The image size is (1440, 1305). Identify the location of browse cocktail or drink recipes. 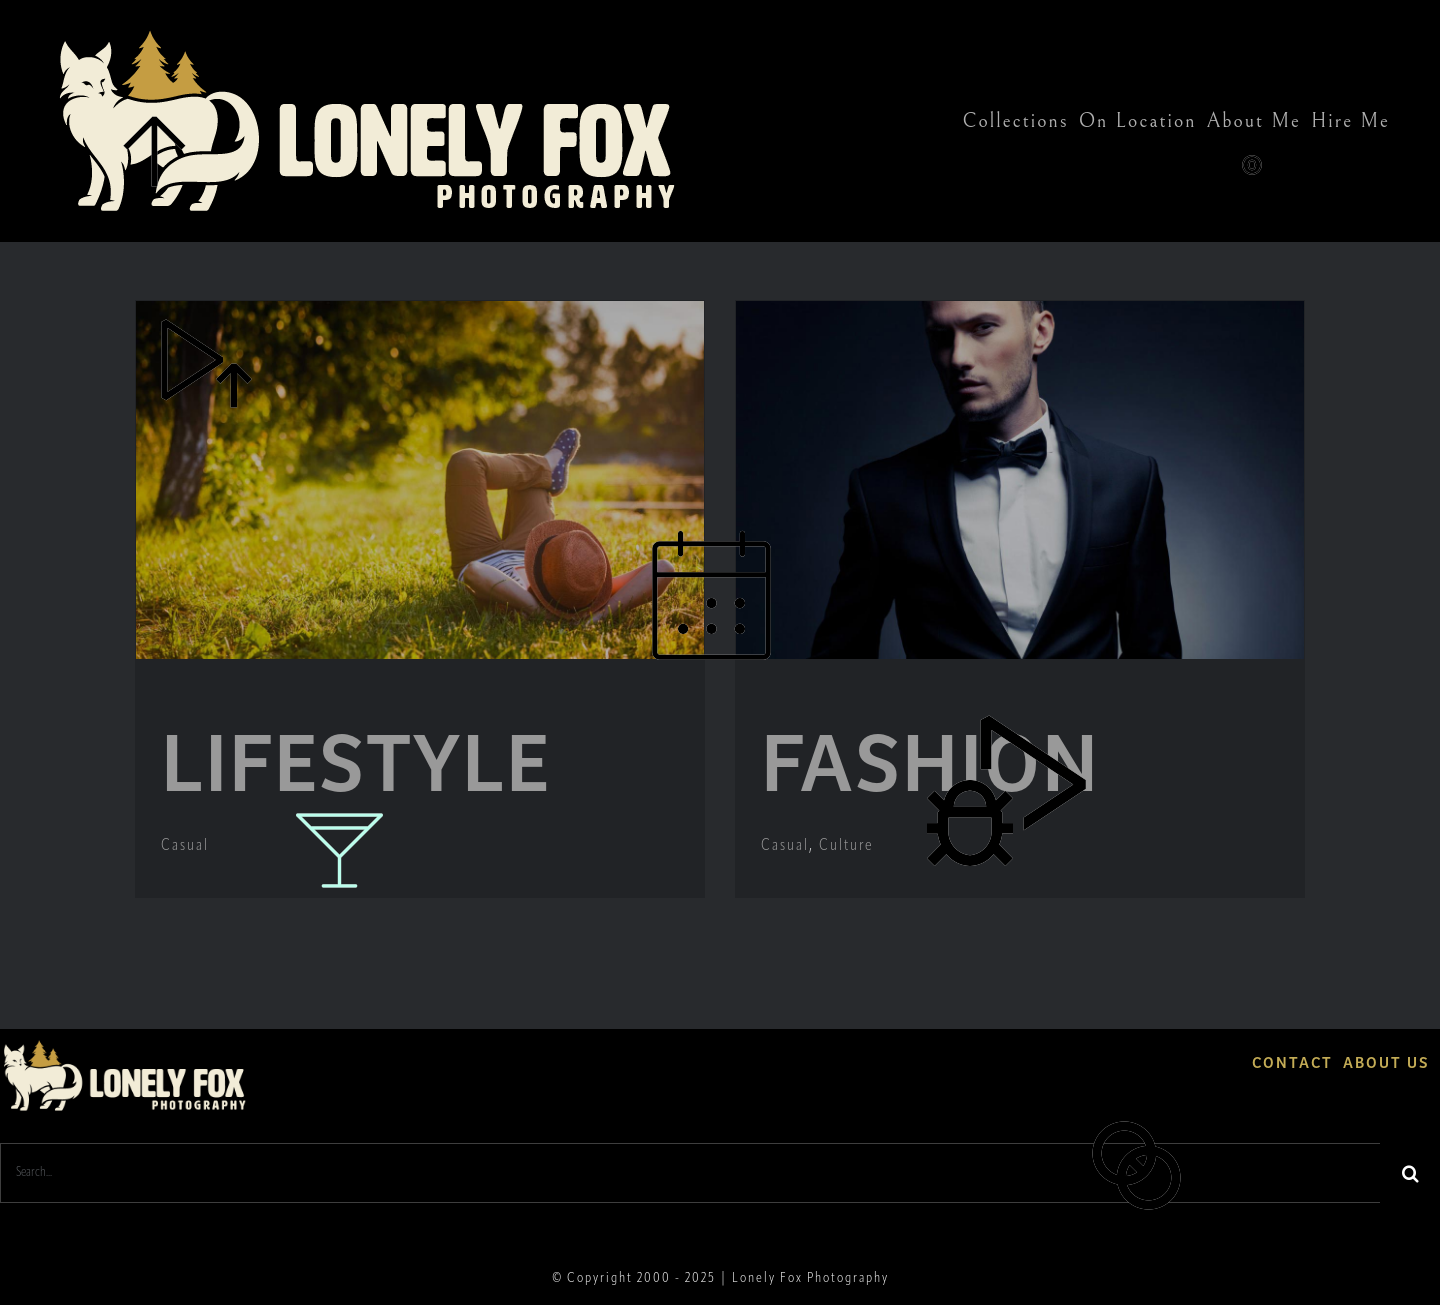
(339, 850).